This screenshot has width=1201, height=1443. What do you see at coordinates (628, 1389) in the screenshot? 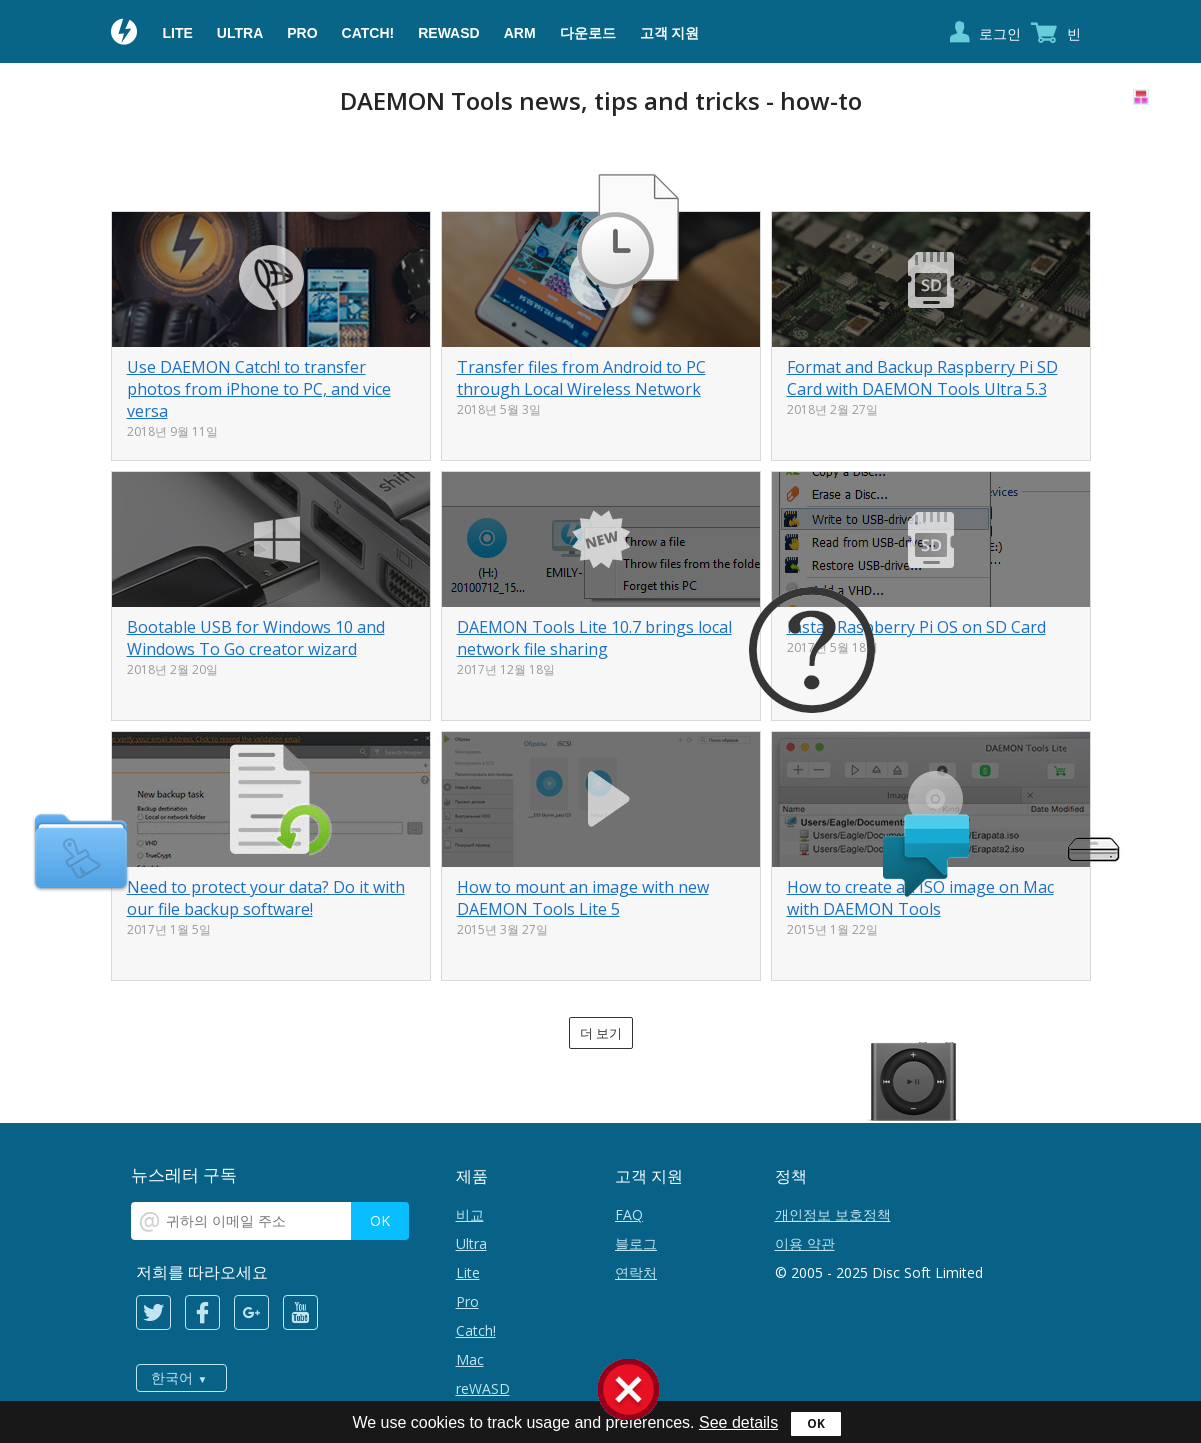
I see `indicates a OneDrive sync error` at bounding box center [628, 1389].